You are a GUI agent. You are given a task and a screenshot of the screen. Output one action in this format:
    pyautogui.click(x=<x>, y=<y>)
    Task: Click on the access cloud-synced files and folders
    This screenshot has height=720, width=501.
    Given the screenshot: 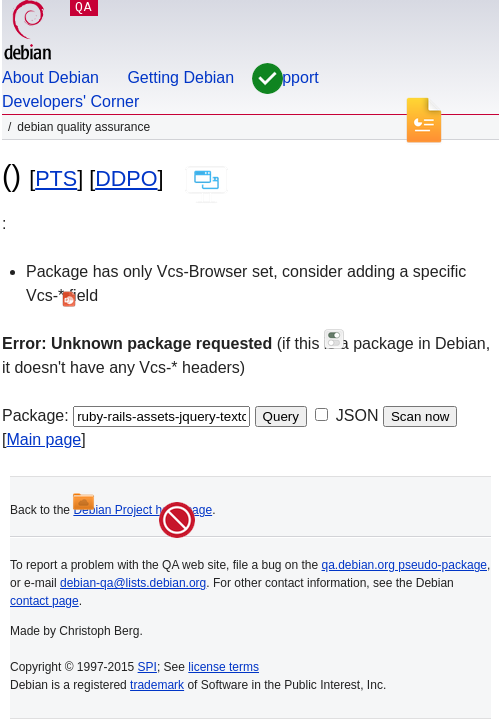 What is the action you would take?
    pyautogui.click(x=83, y=501)
    